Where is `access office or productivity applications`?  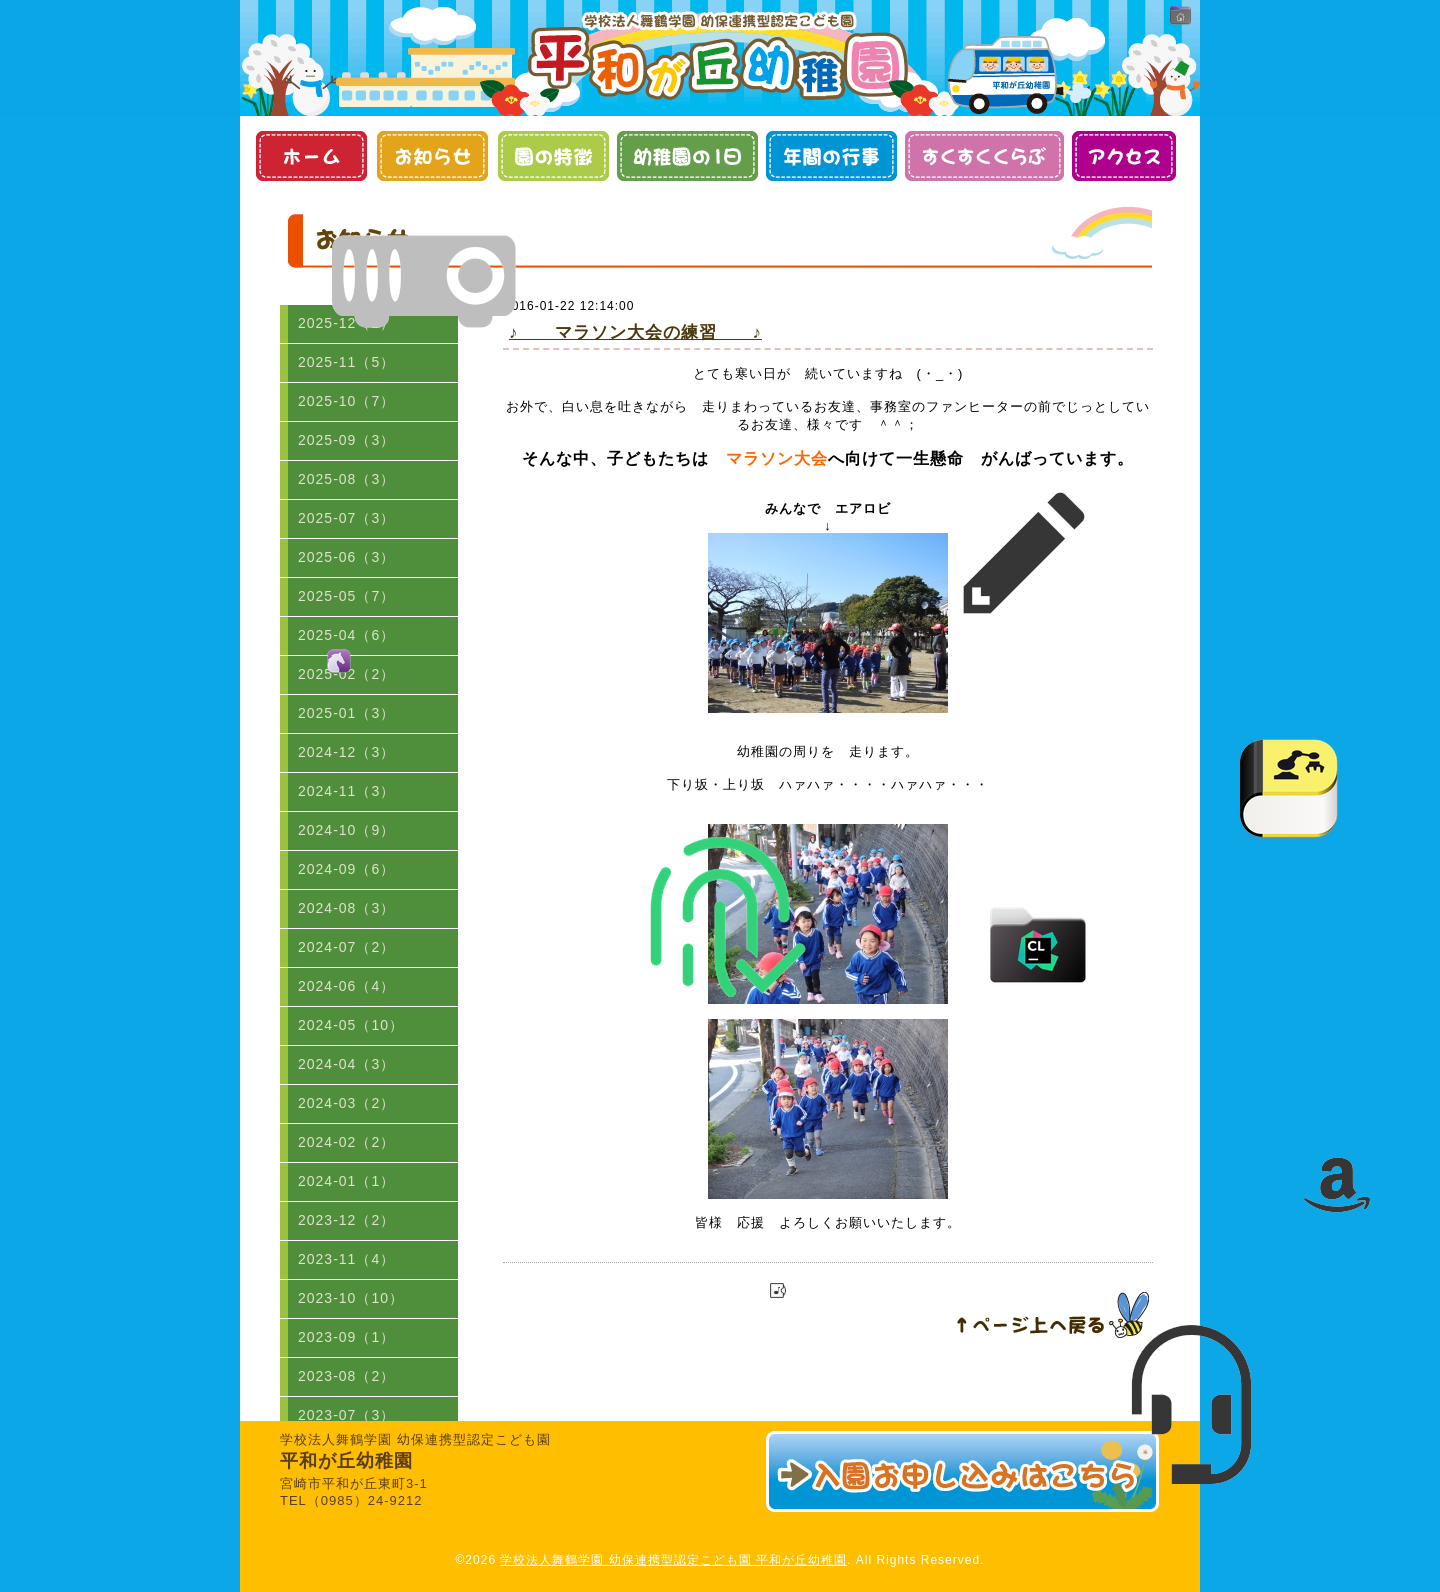
access office or productivity applications is located at coordinates (1024, 553).